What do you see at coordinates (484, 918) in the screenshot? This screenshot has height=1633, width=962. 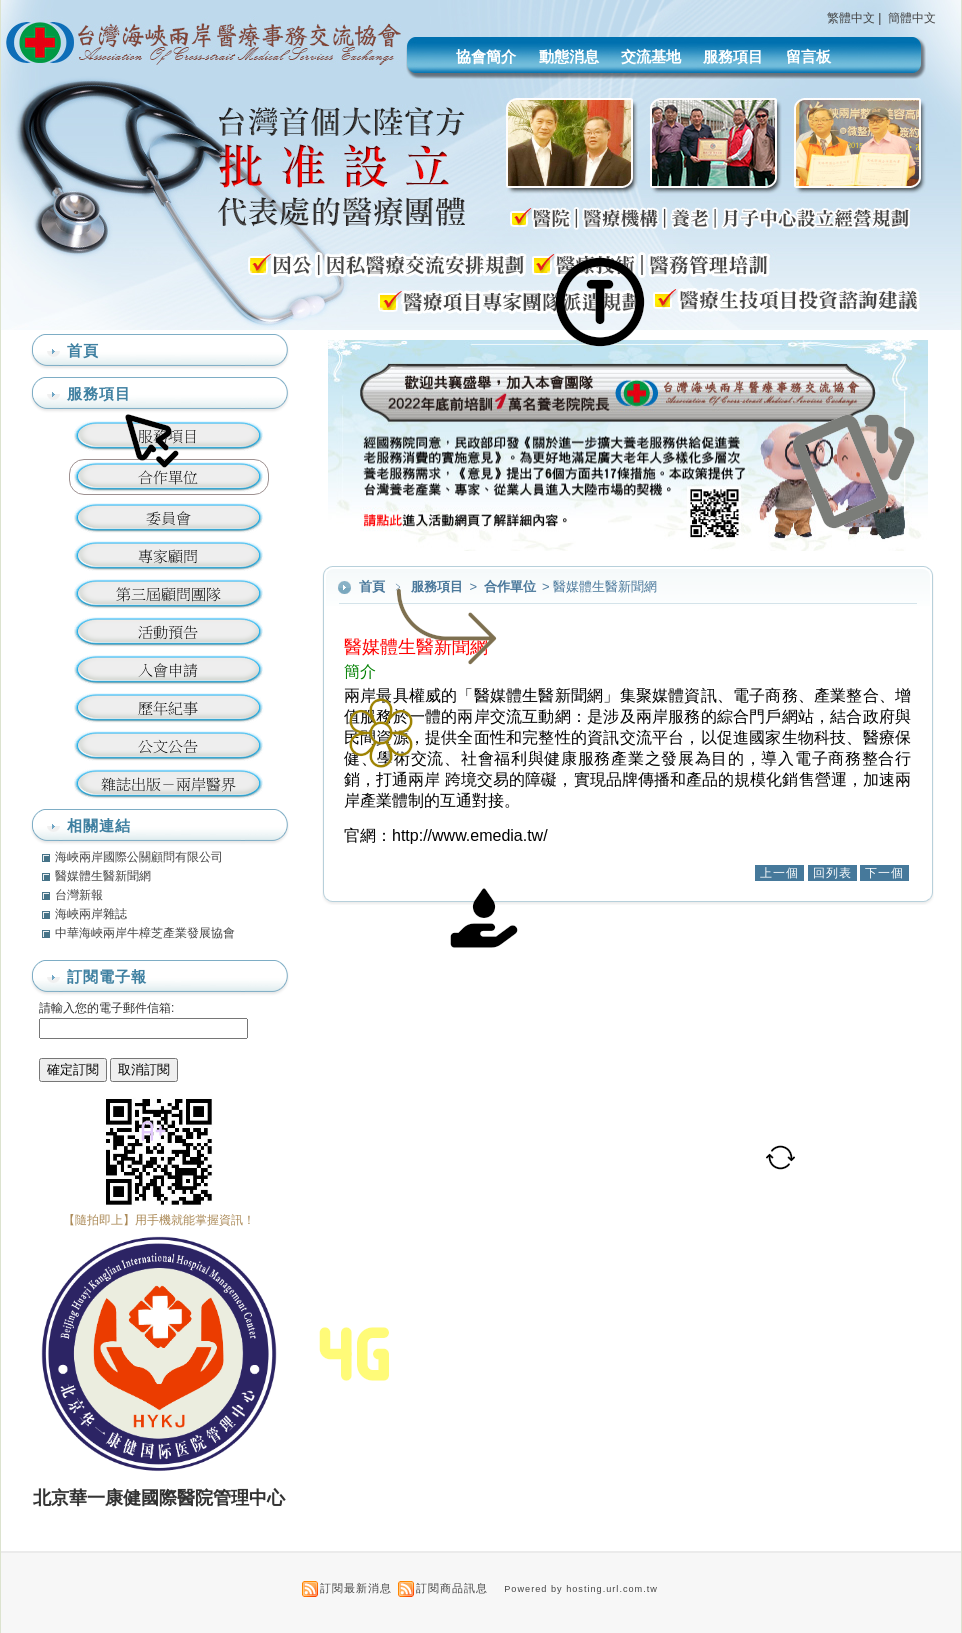 I see `access water conservation settings` at bounding box center [484, 918].